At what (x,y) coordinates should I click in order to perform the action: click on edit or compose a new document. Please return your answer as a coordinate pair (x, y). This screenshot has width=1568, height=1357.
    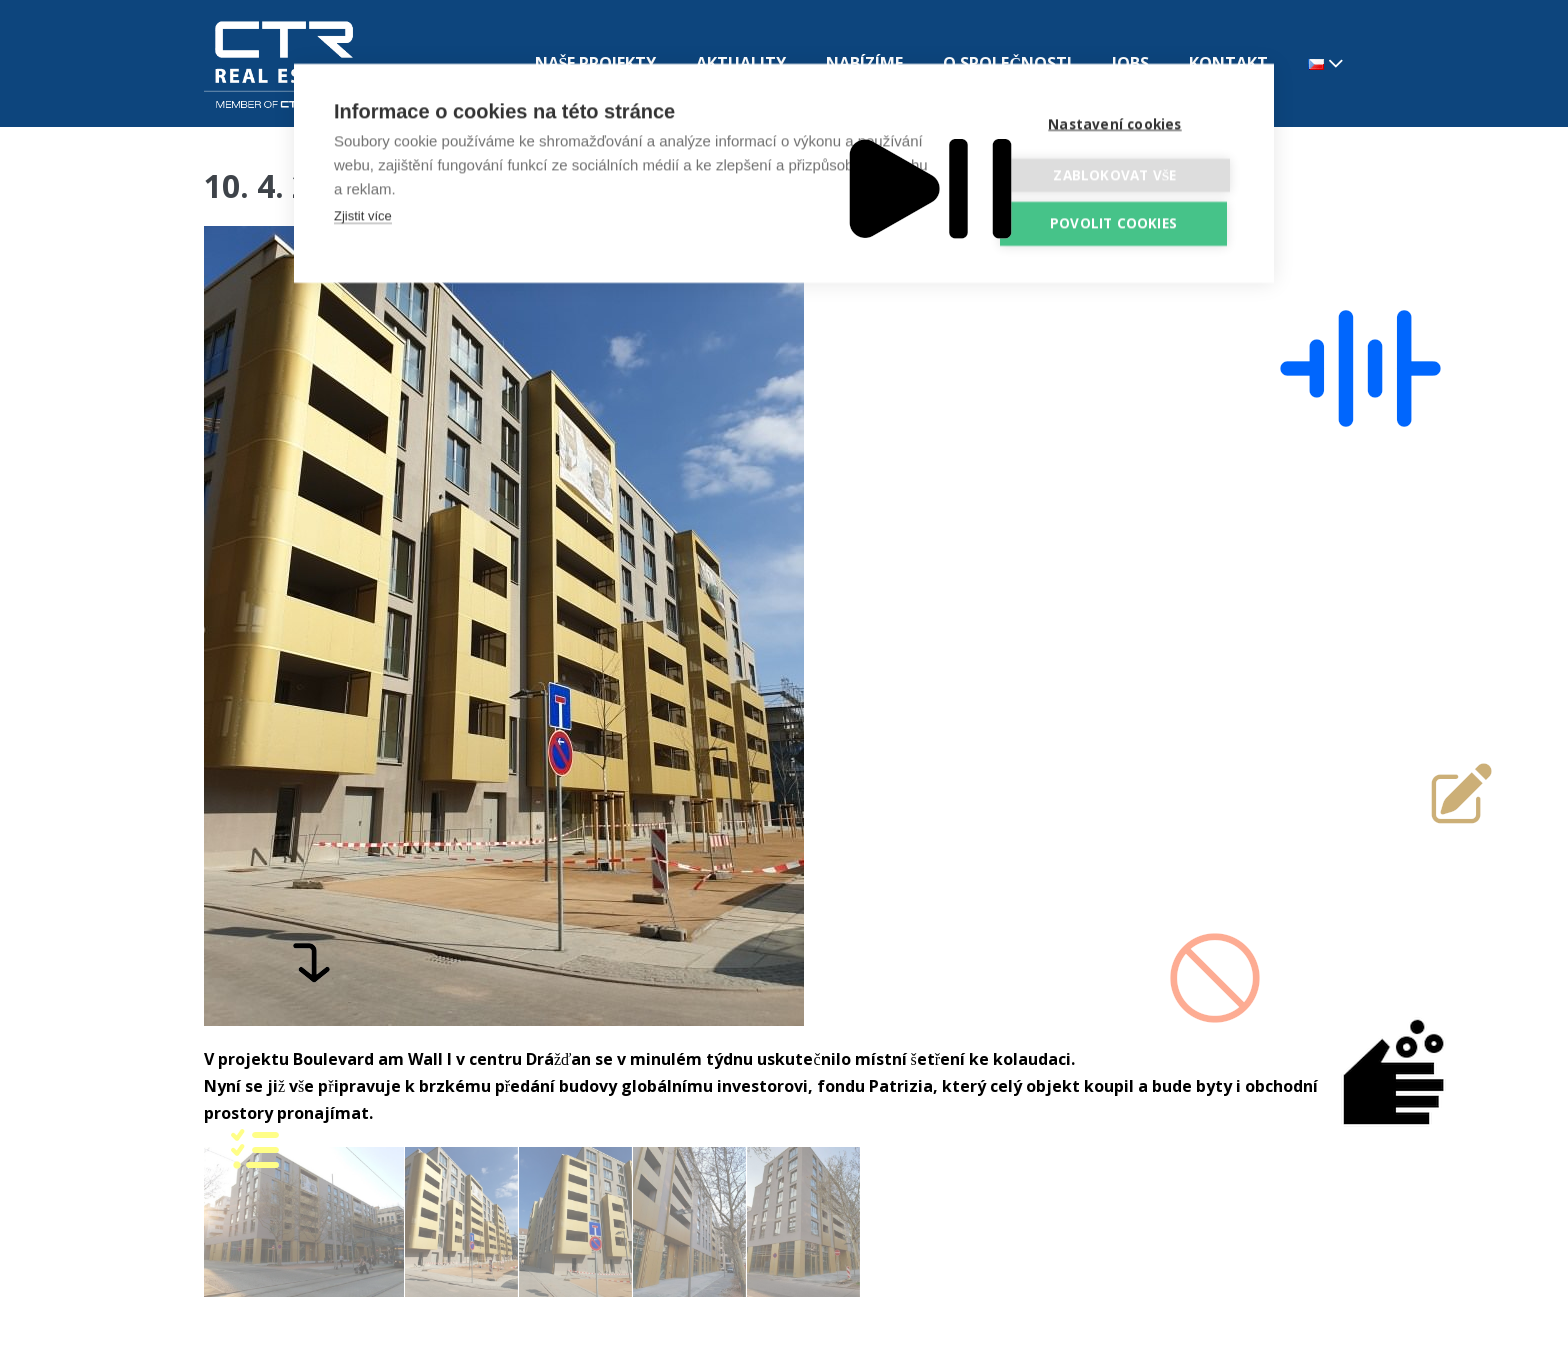
    Looking at the image, I should click on (1460, 794).